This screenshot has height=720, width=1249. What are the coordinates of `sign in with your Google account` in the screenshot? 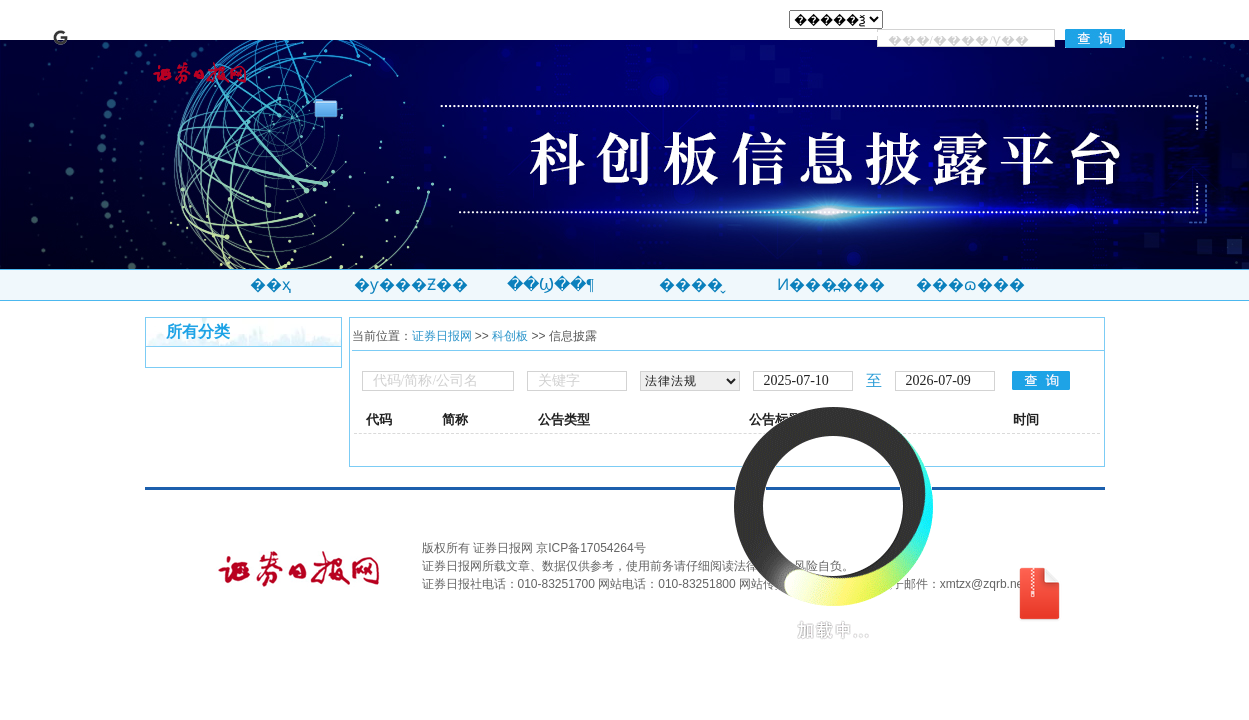 It's located at (60, 37).